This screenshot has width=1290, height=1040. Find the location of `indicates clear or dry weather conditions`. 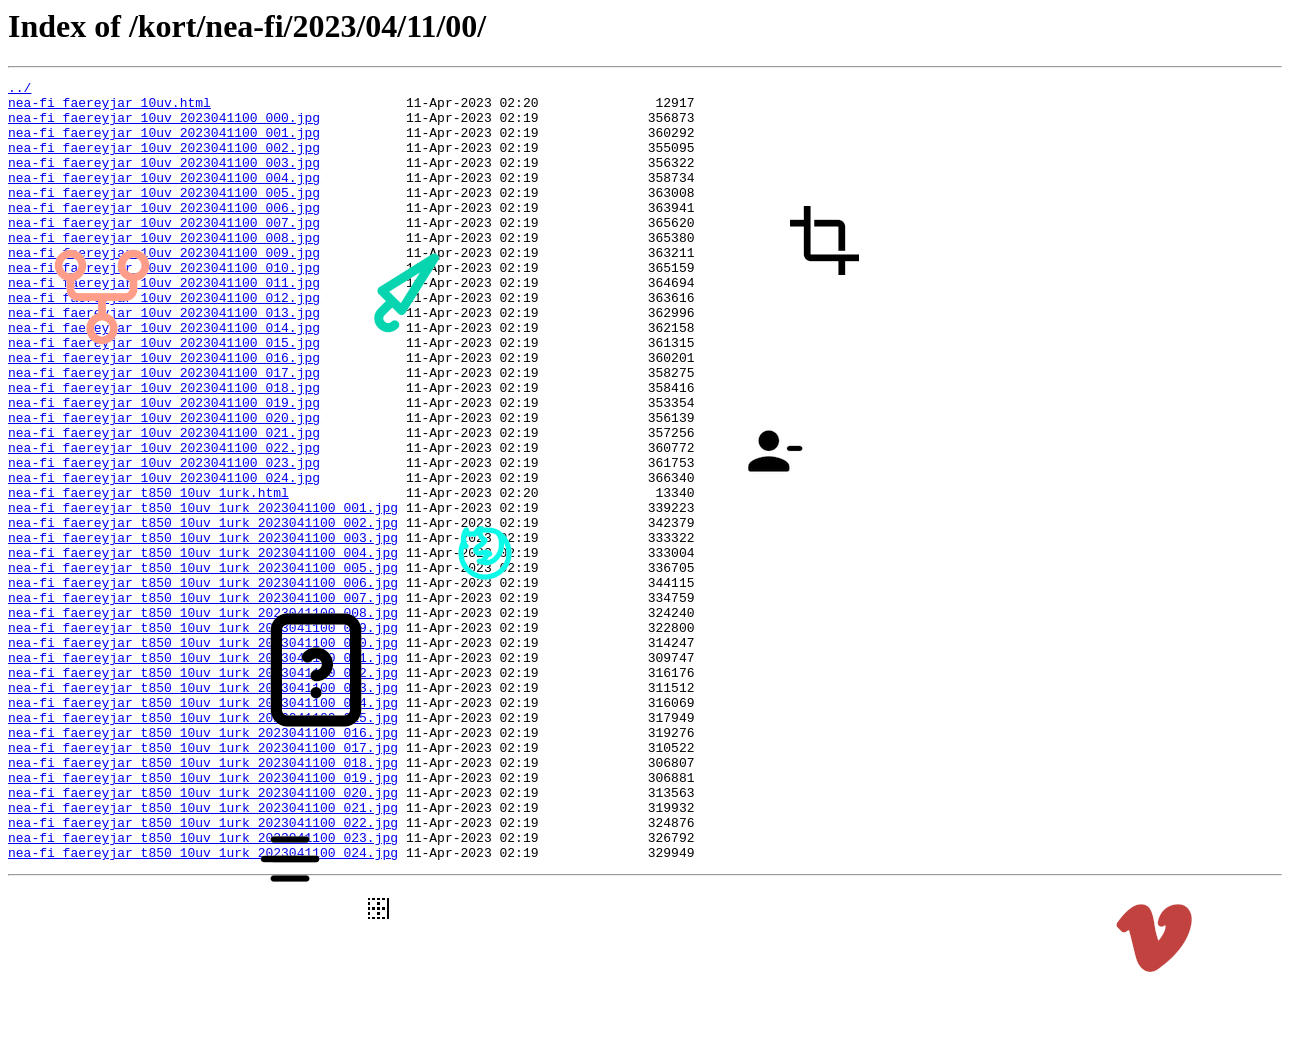

indicates clear or dry weather conditions is located at coordinates (406, 290).